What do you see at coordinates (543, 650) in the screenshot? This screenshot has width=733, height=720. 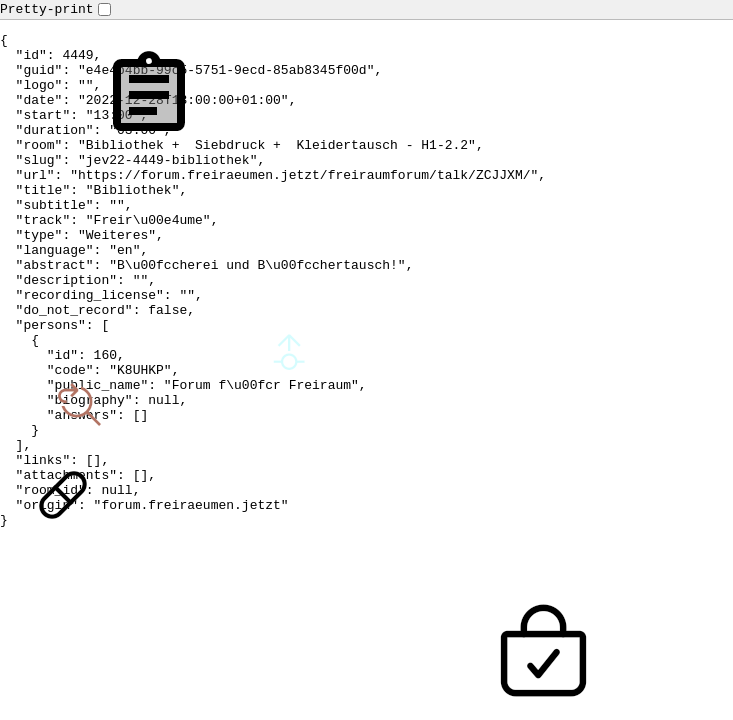 I see `order confirmed or purchase complete` at bounding box center [543, 650].